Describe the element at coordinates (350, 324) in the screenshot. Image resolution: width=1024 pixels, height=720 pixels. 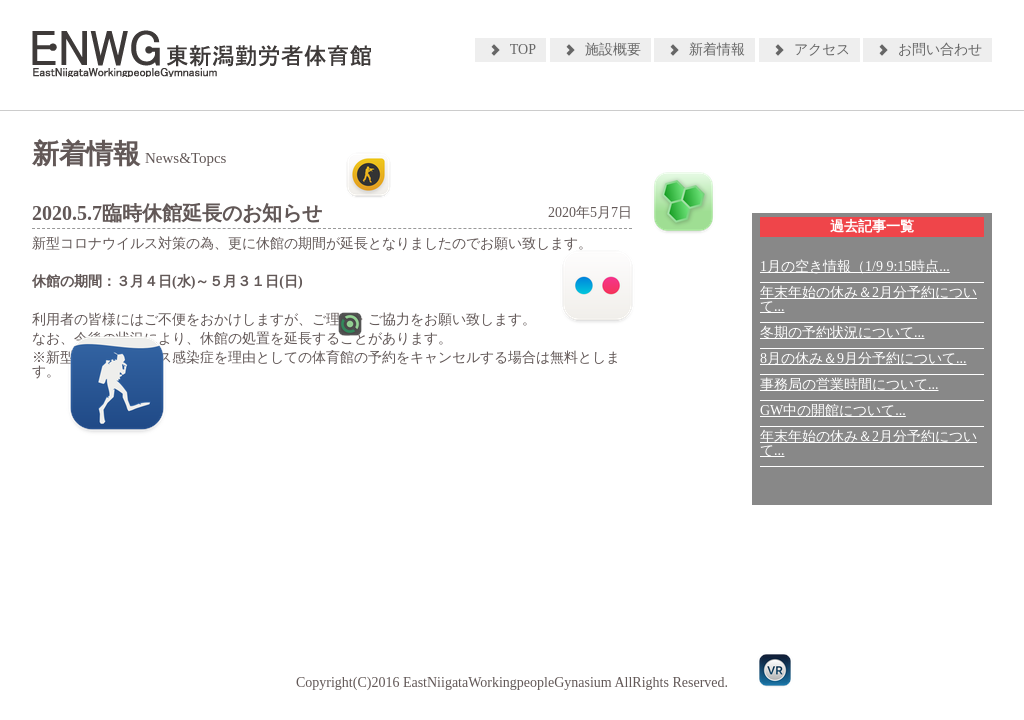
I see `open the void linux application` at that location.